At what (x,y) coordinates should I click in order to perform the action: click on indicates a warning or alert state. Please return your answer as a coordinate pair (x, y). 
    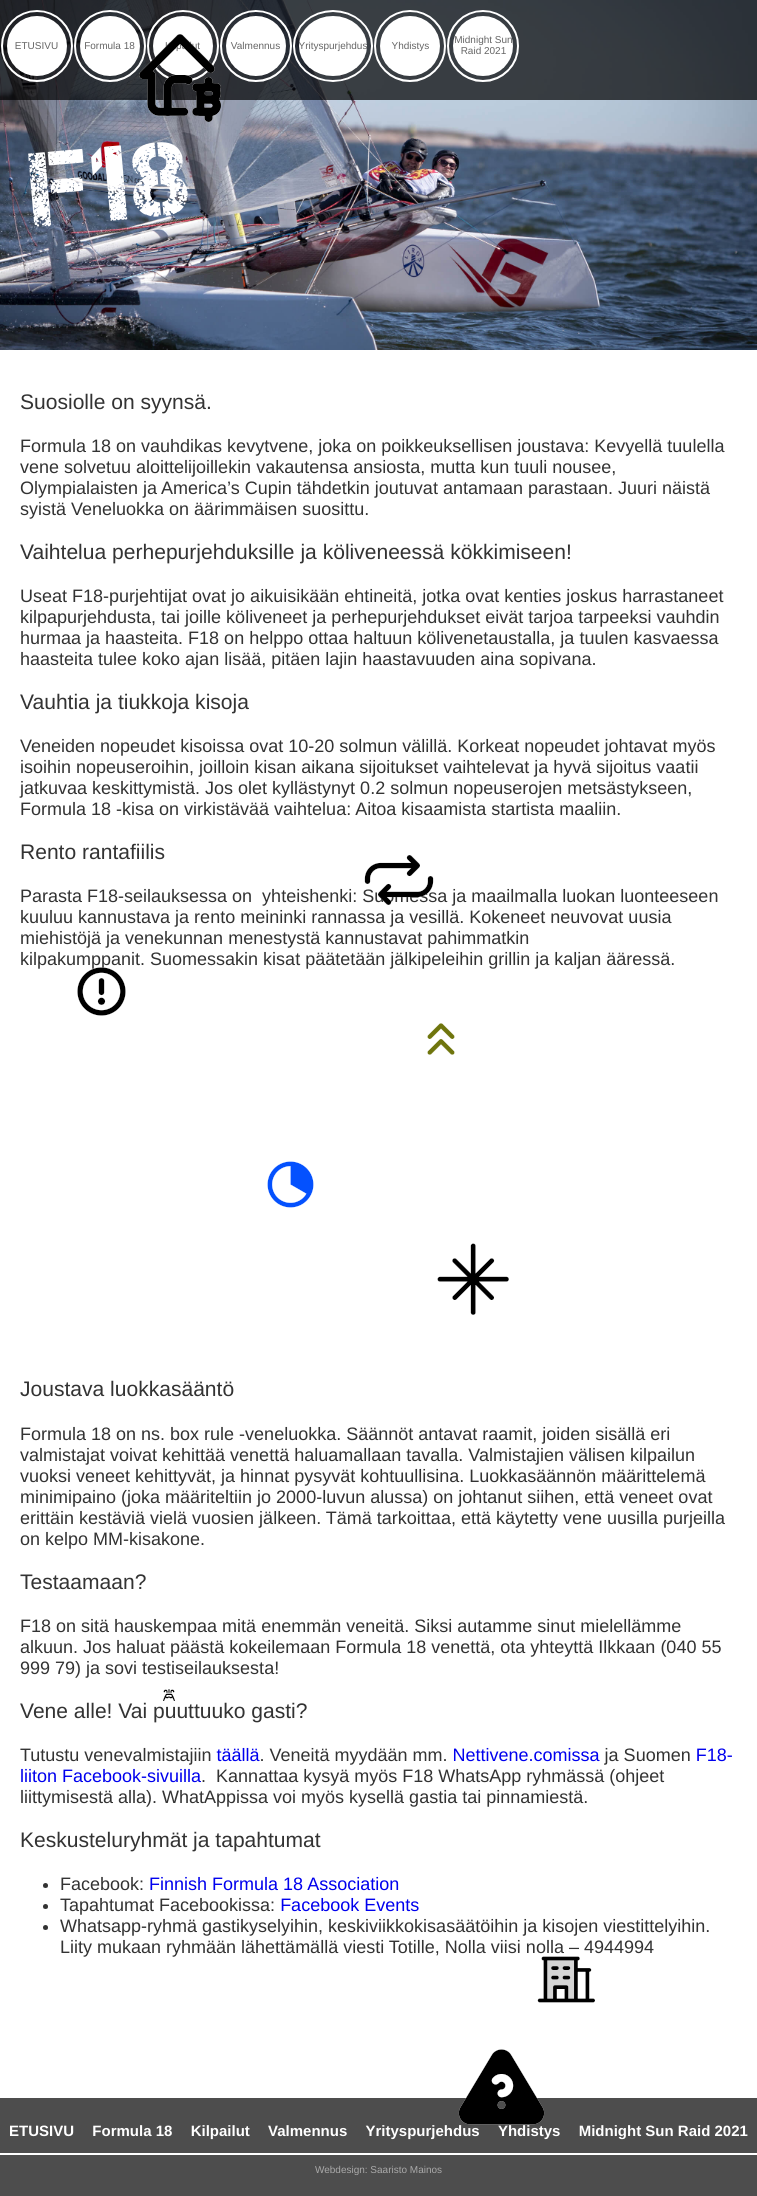
    Looking at the image, I should click on (101, 991).